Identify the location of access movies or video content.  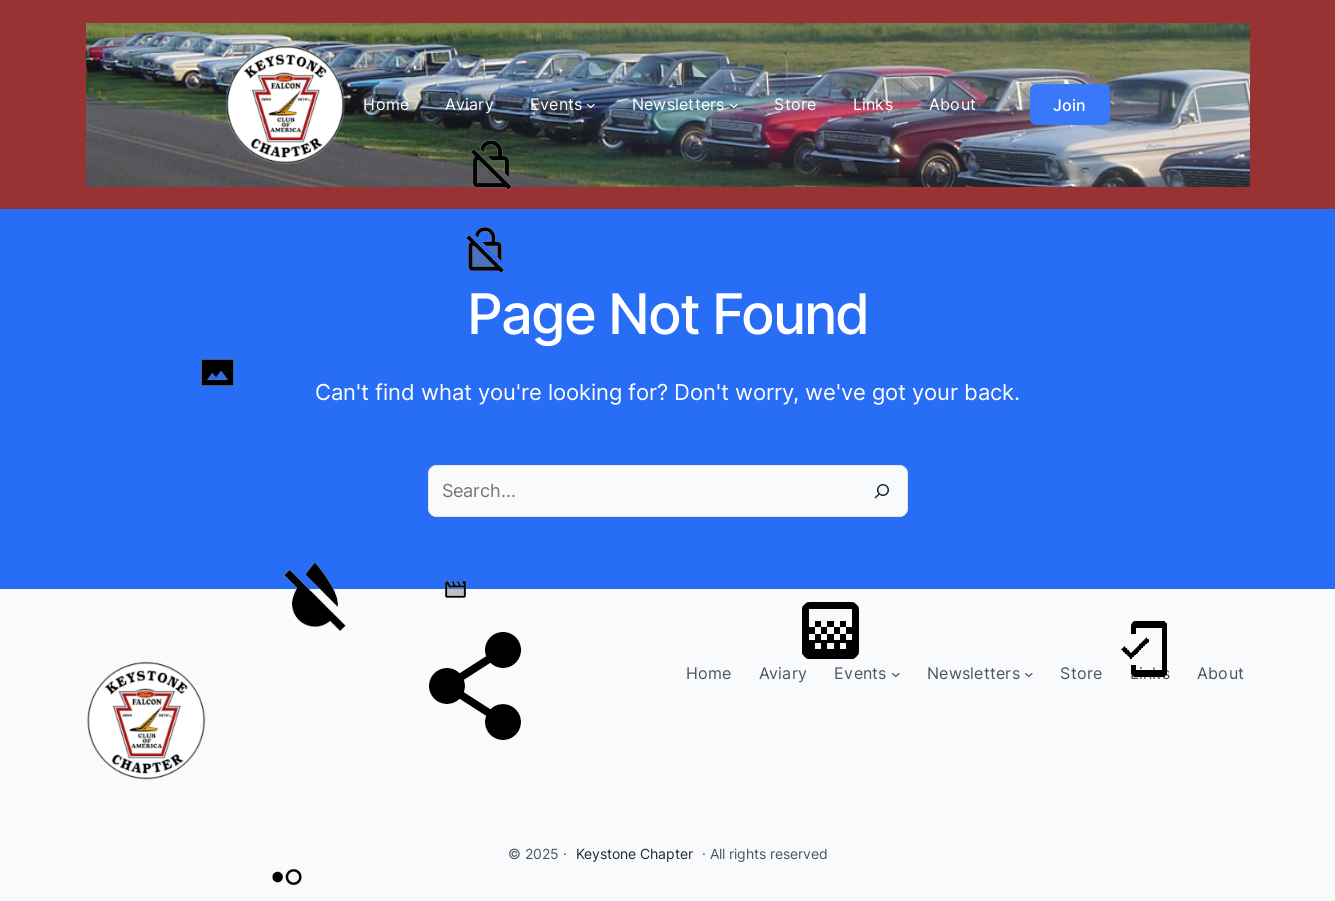
(455, 589).